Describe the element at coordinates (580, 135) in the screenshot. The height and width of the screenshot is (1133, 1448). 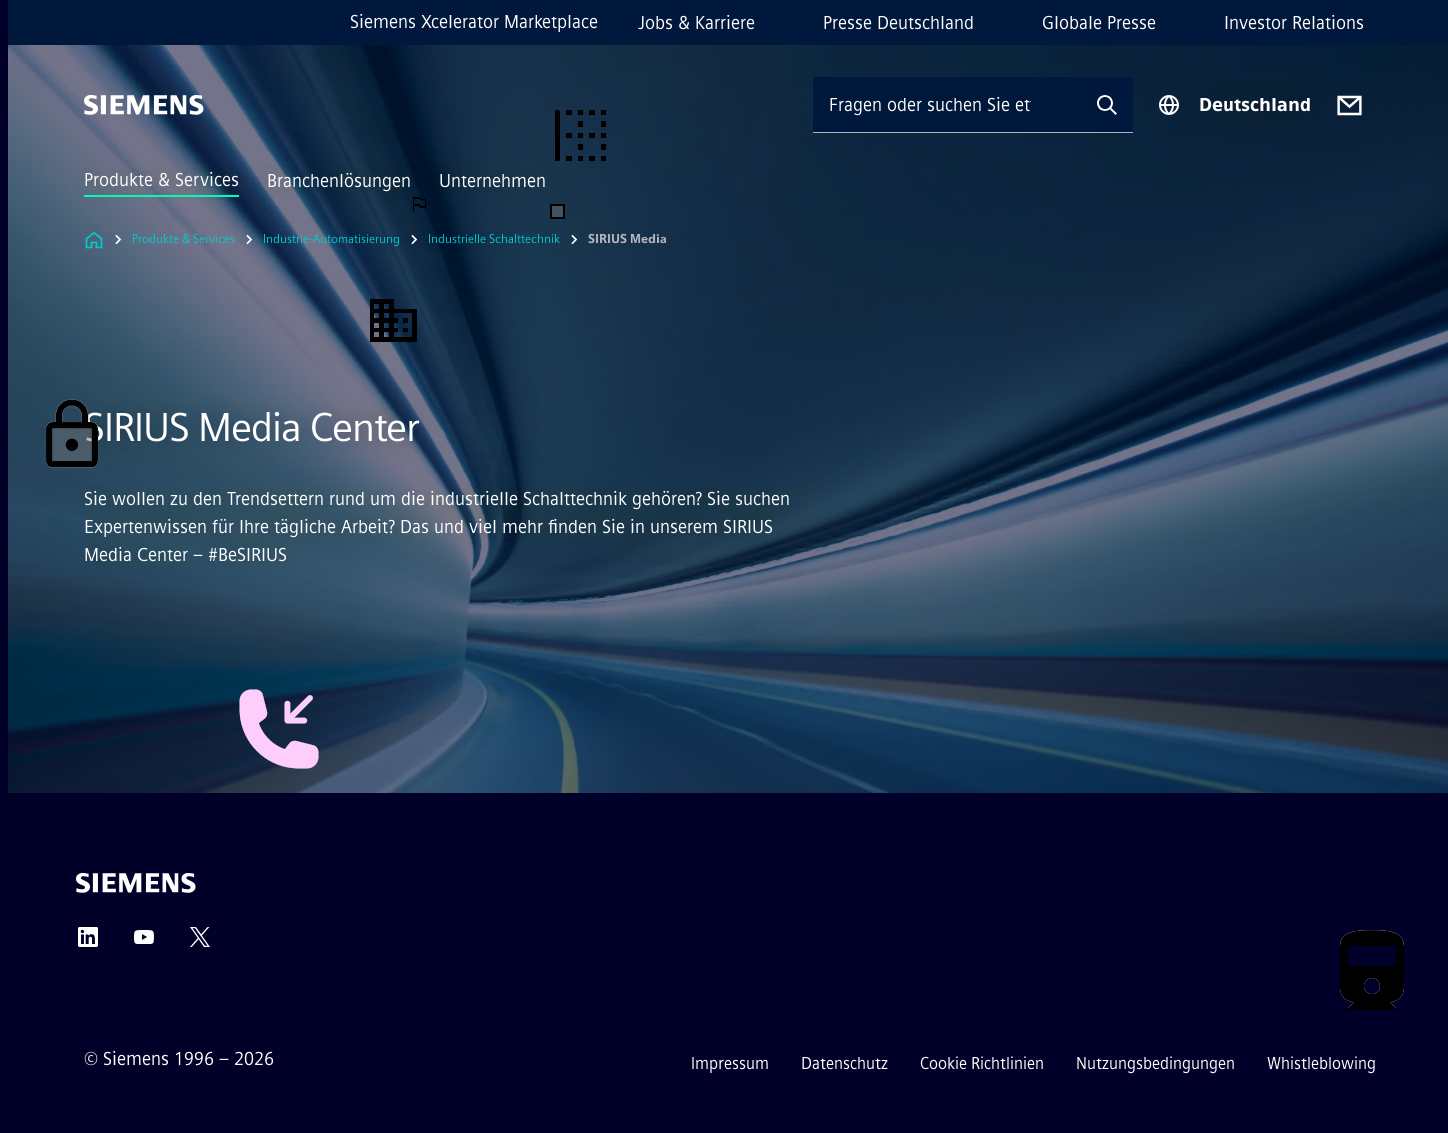
I see `apply border to left edge of cell or element` at that location.